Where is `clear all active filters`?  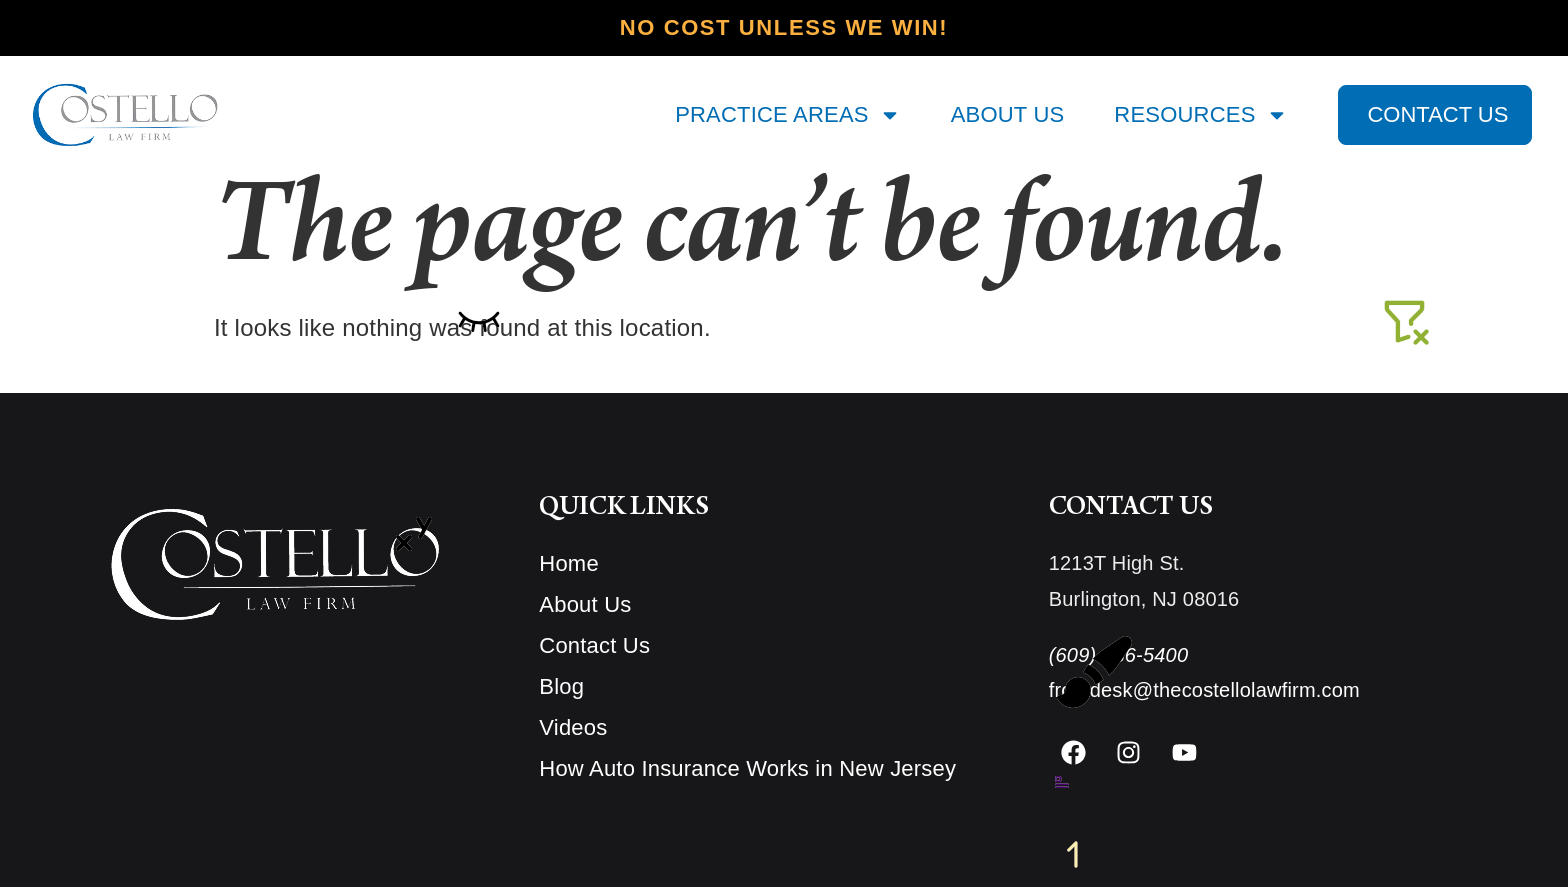
clear all active filters is located at coordinates (1404, 320).